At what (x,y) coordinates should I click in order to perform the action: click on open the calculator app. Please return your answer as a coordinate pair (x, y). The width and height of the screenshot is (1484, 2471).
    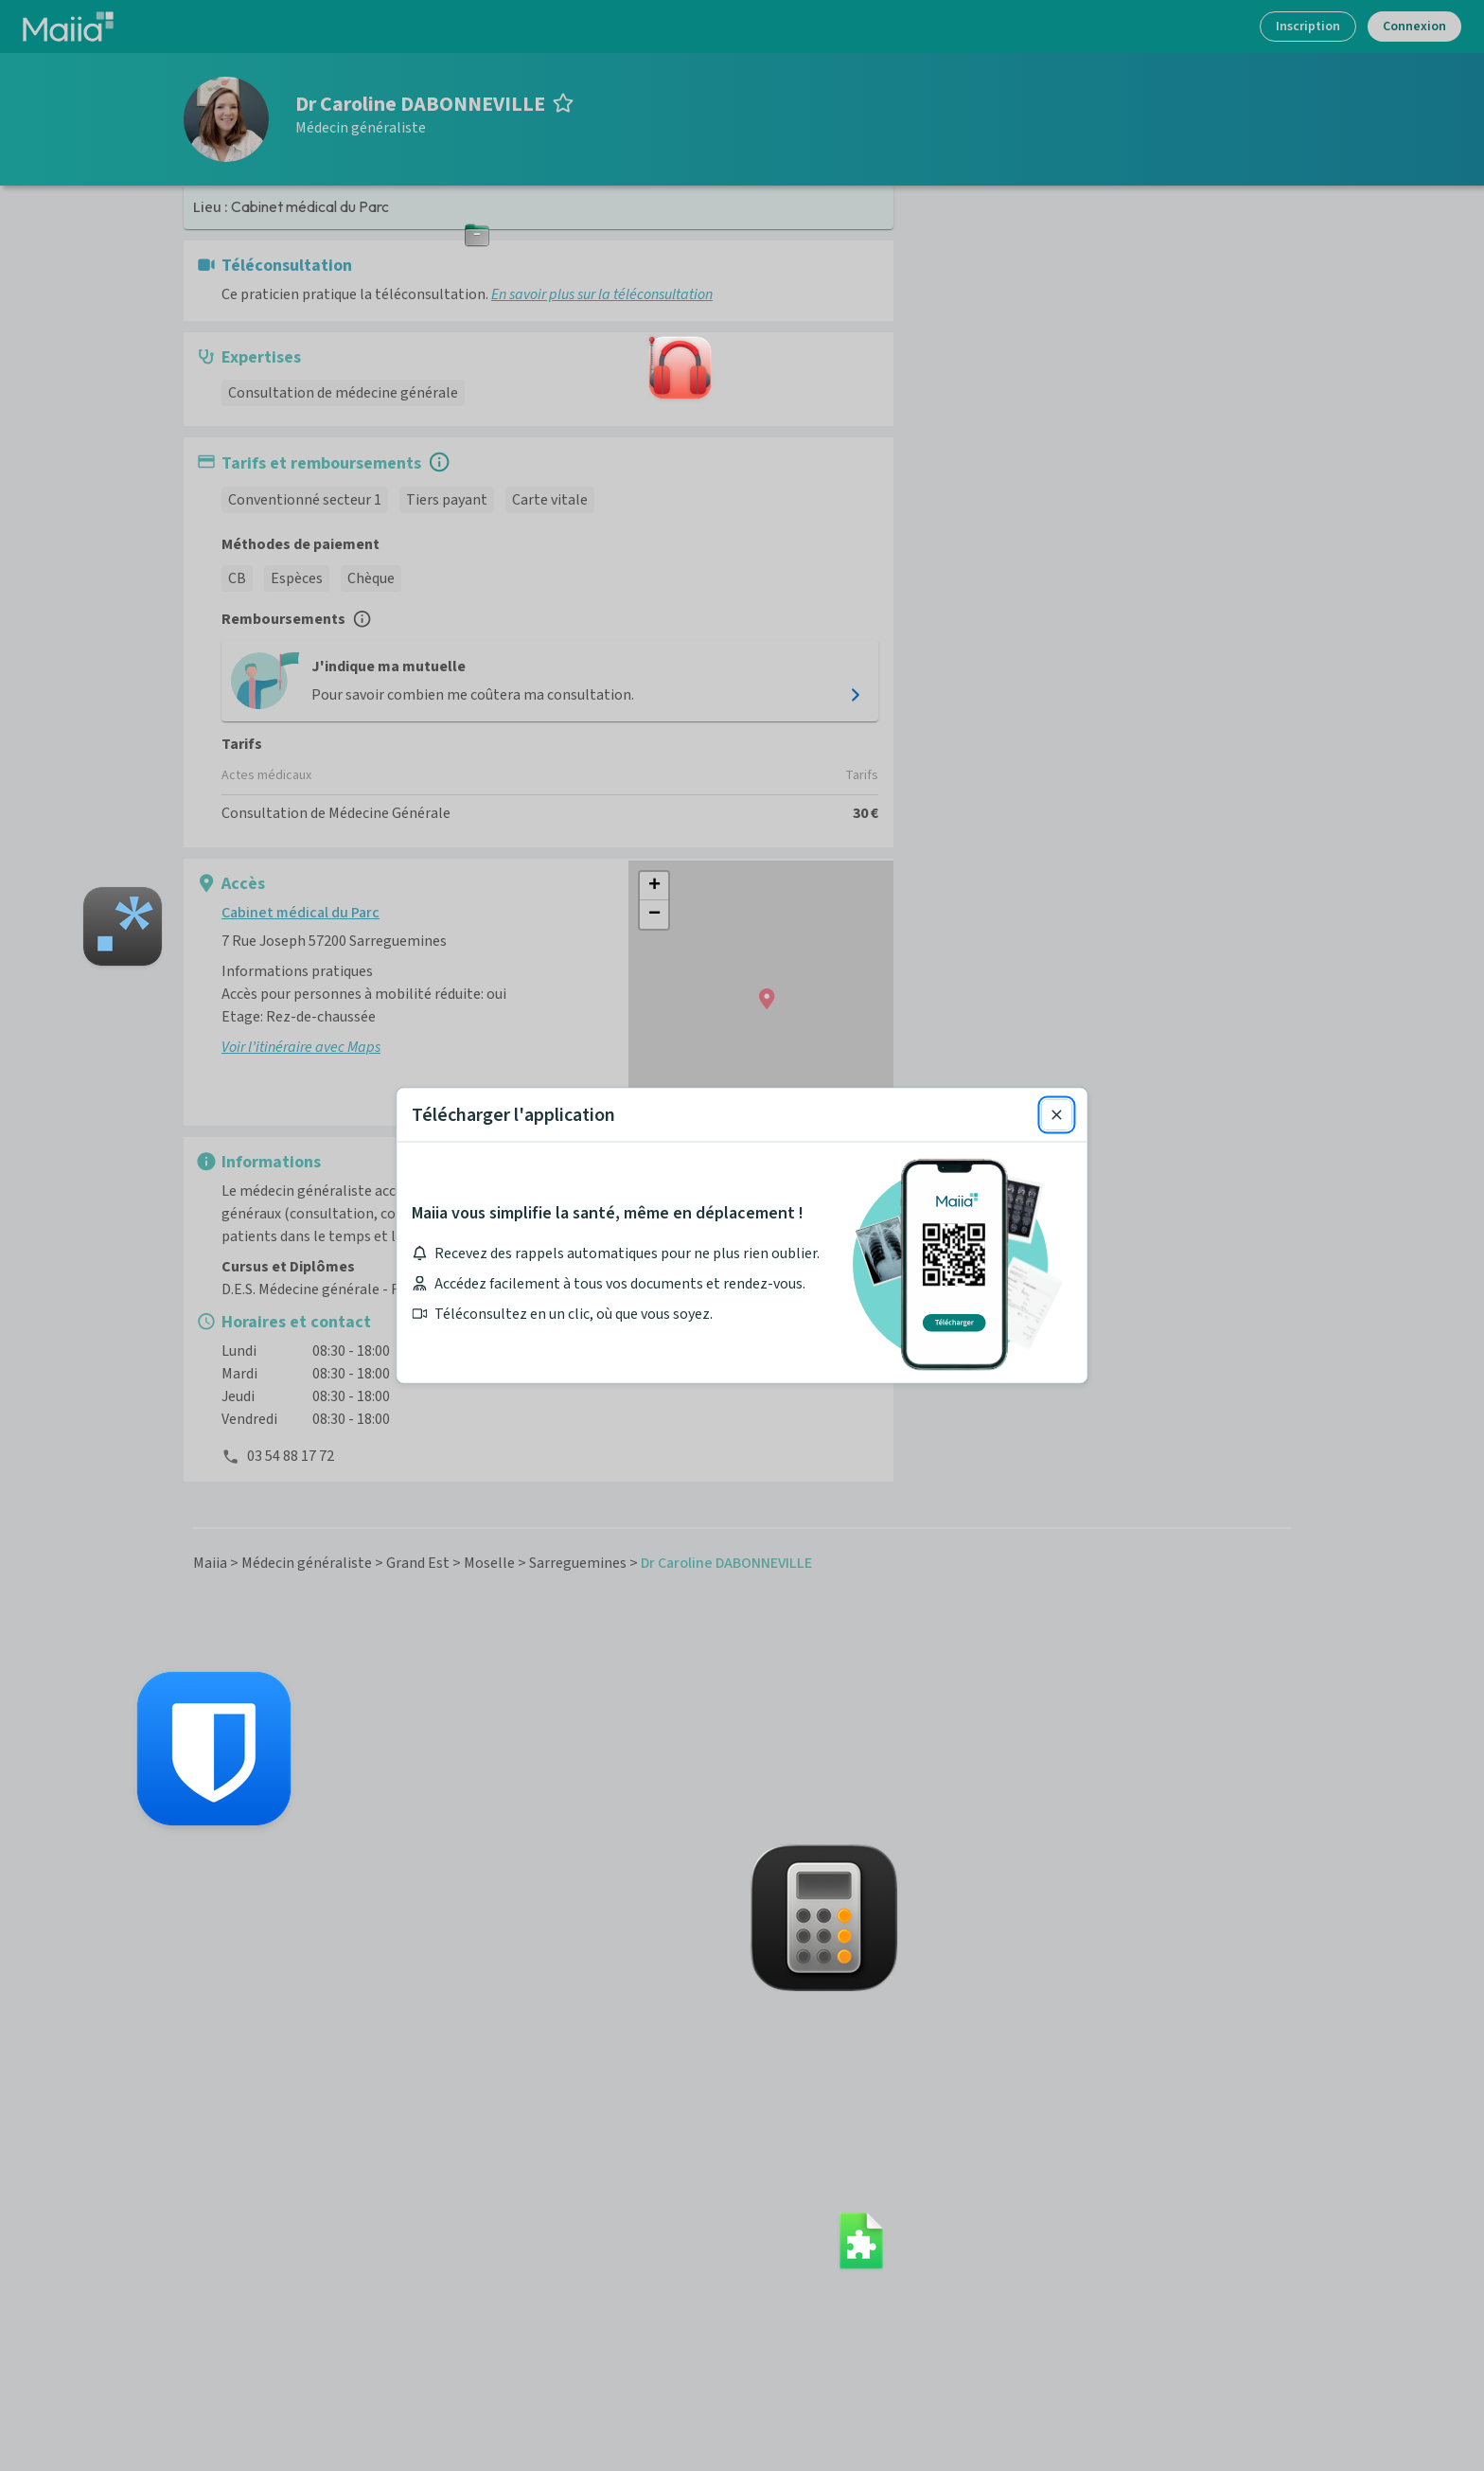
    Looking at the image, I should click on (823, 1917).